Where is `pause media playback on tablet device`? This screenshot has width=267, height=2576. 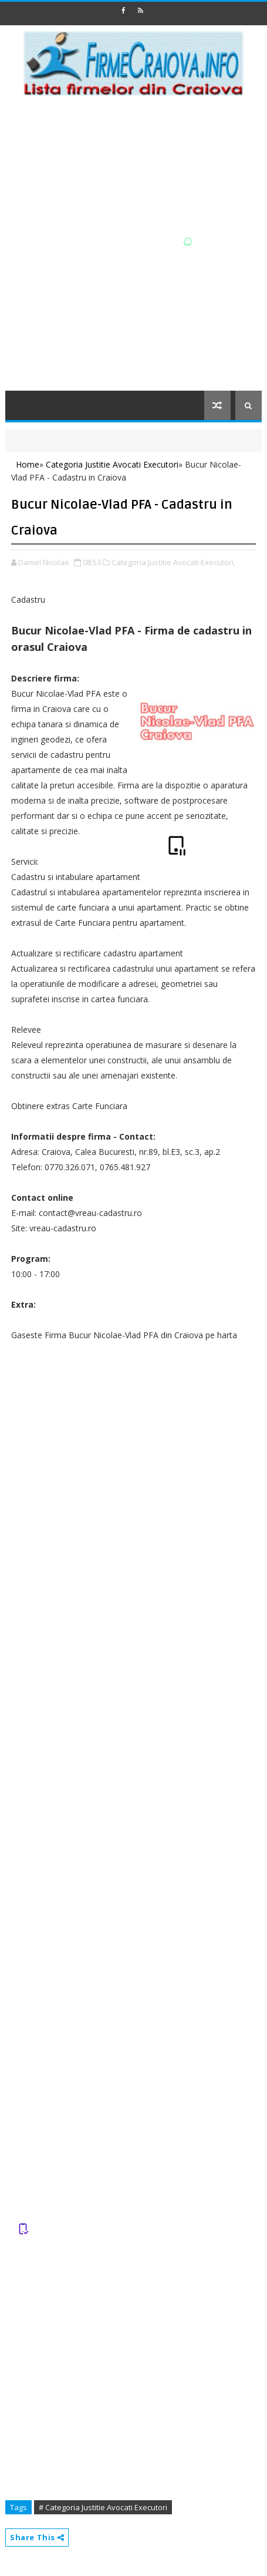 pause media playback on tablet device is located at coordinates (176, 845).